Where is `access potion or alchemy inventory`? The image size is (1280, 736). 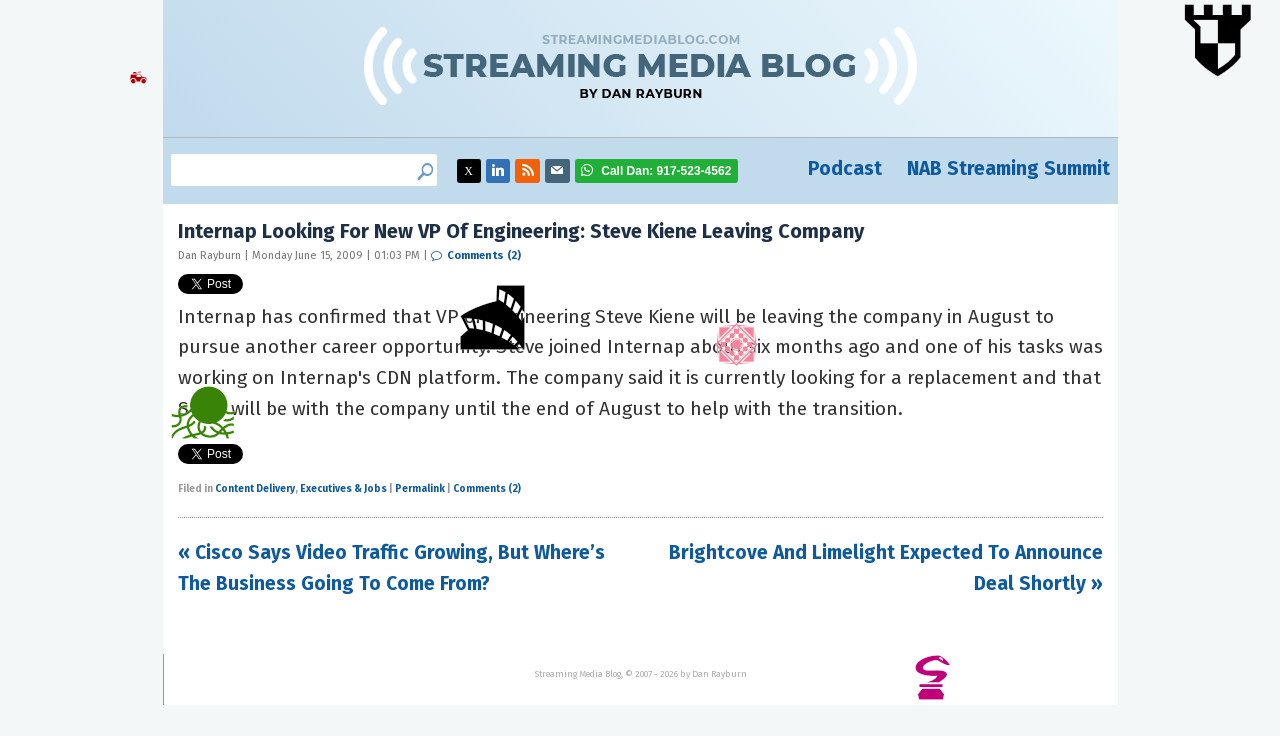
access potion or alchemy inventory is located at coordinates (931, 677).